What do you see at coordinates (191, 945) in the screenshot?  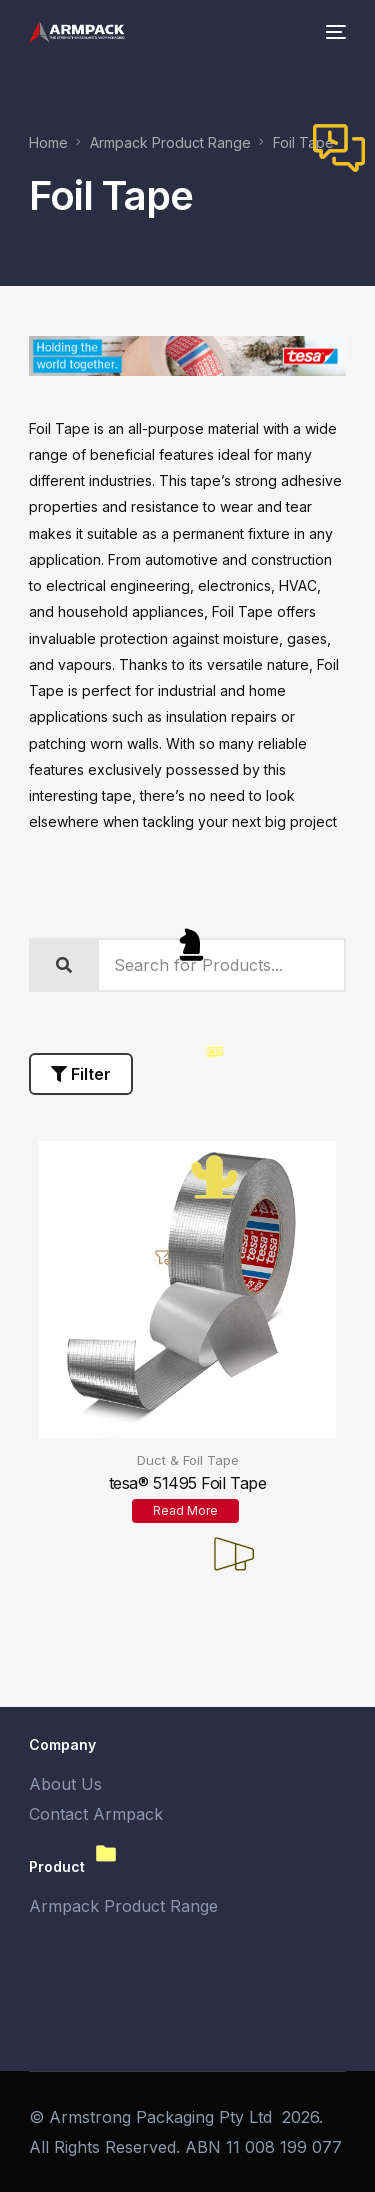 I see `play chess or open a chess game` at bounding box center [191, 945].